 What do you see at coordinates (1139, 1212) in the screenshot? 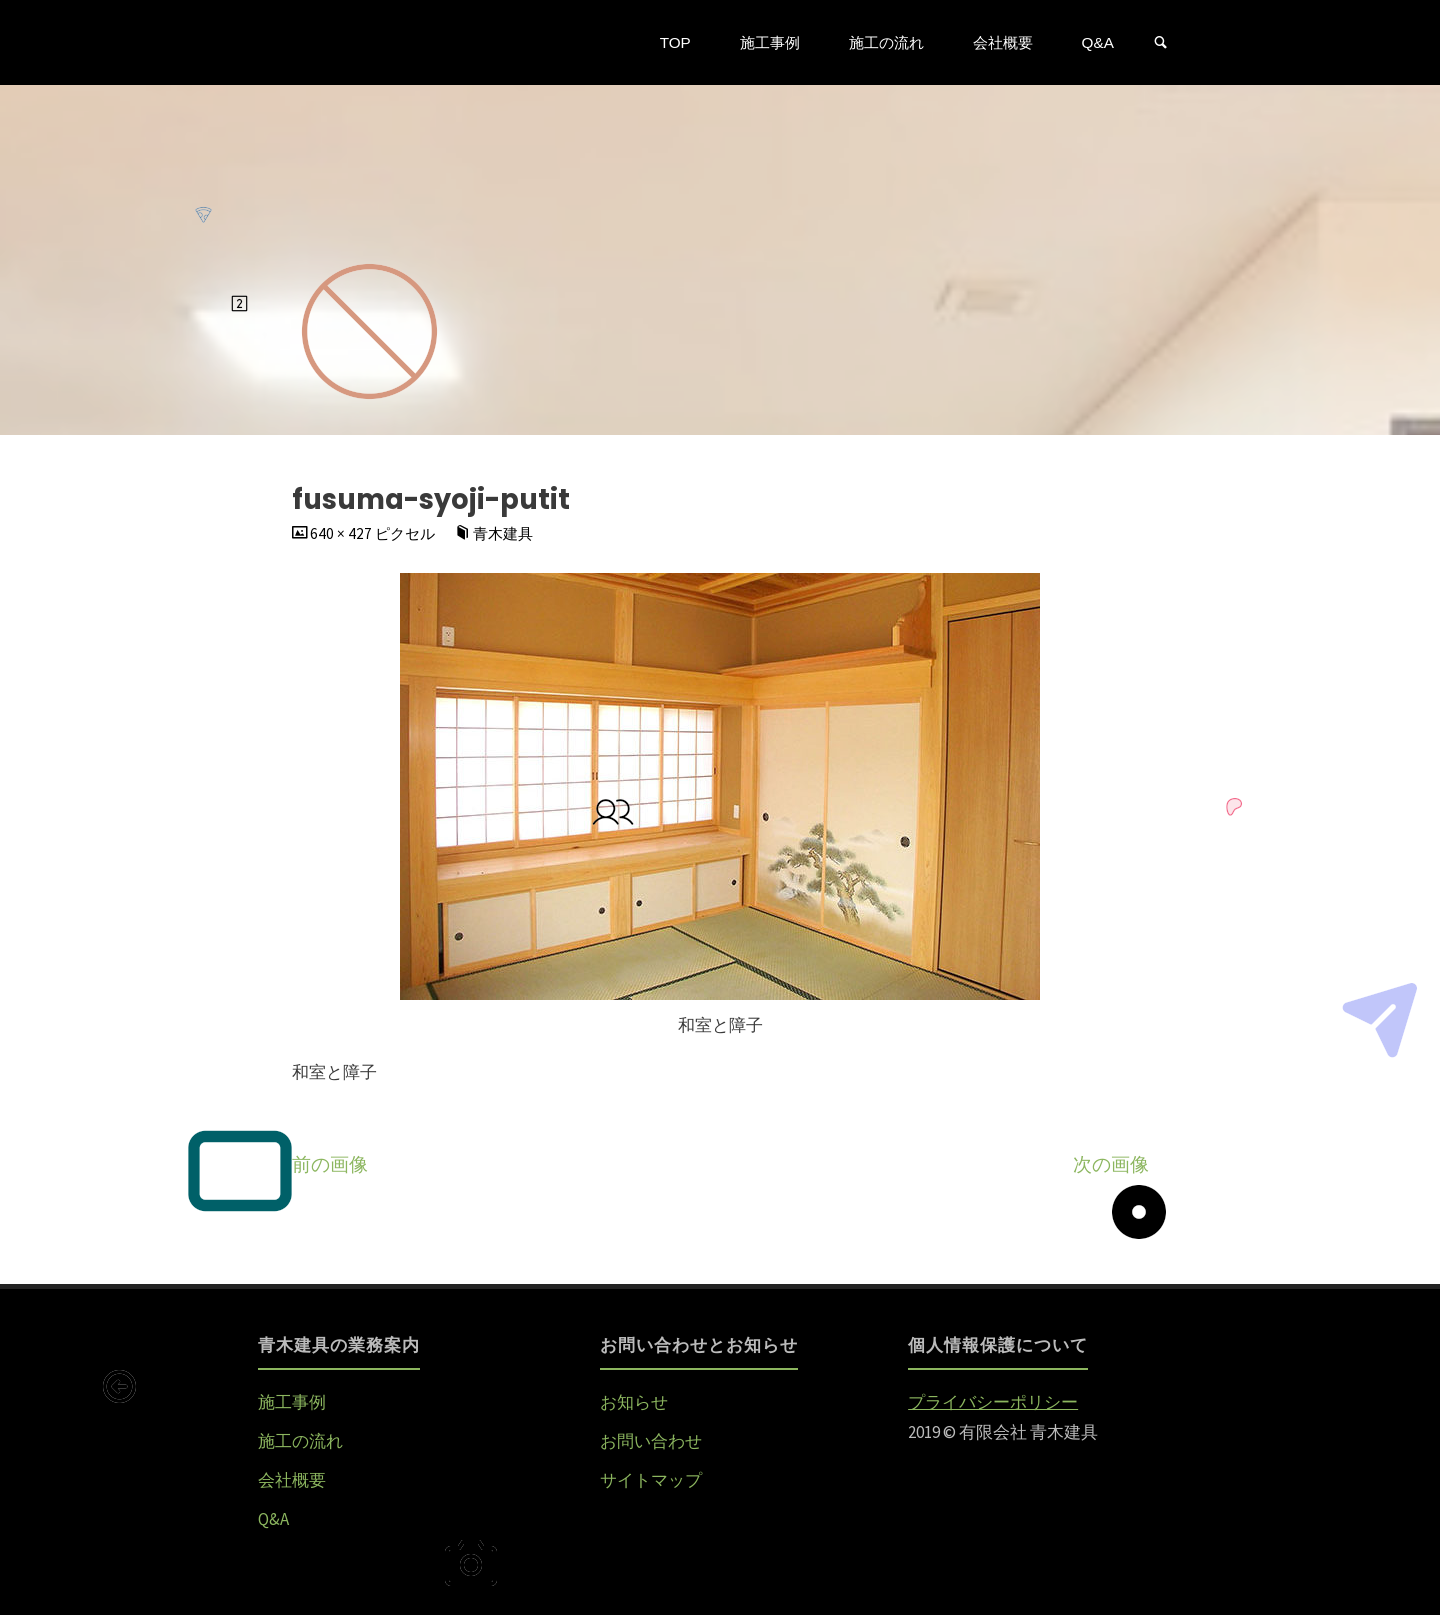
I see `indicates an unread notification or new item` at bounding box center [1139, 1212].